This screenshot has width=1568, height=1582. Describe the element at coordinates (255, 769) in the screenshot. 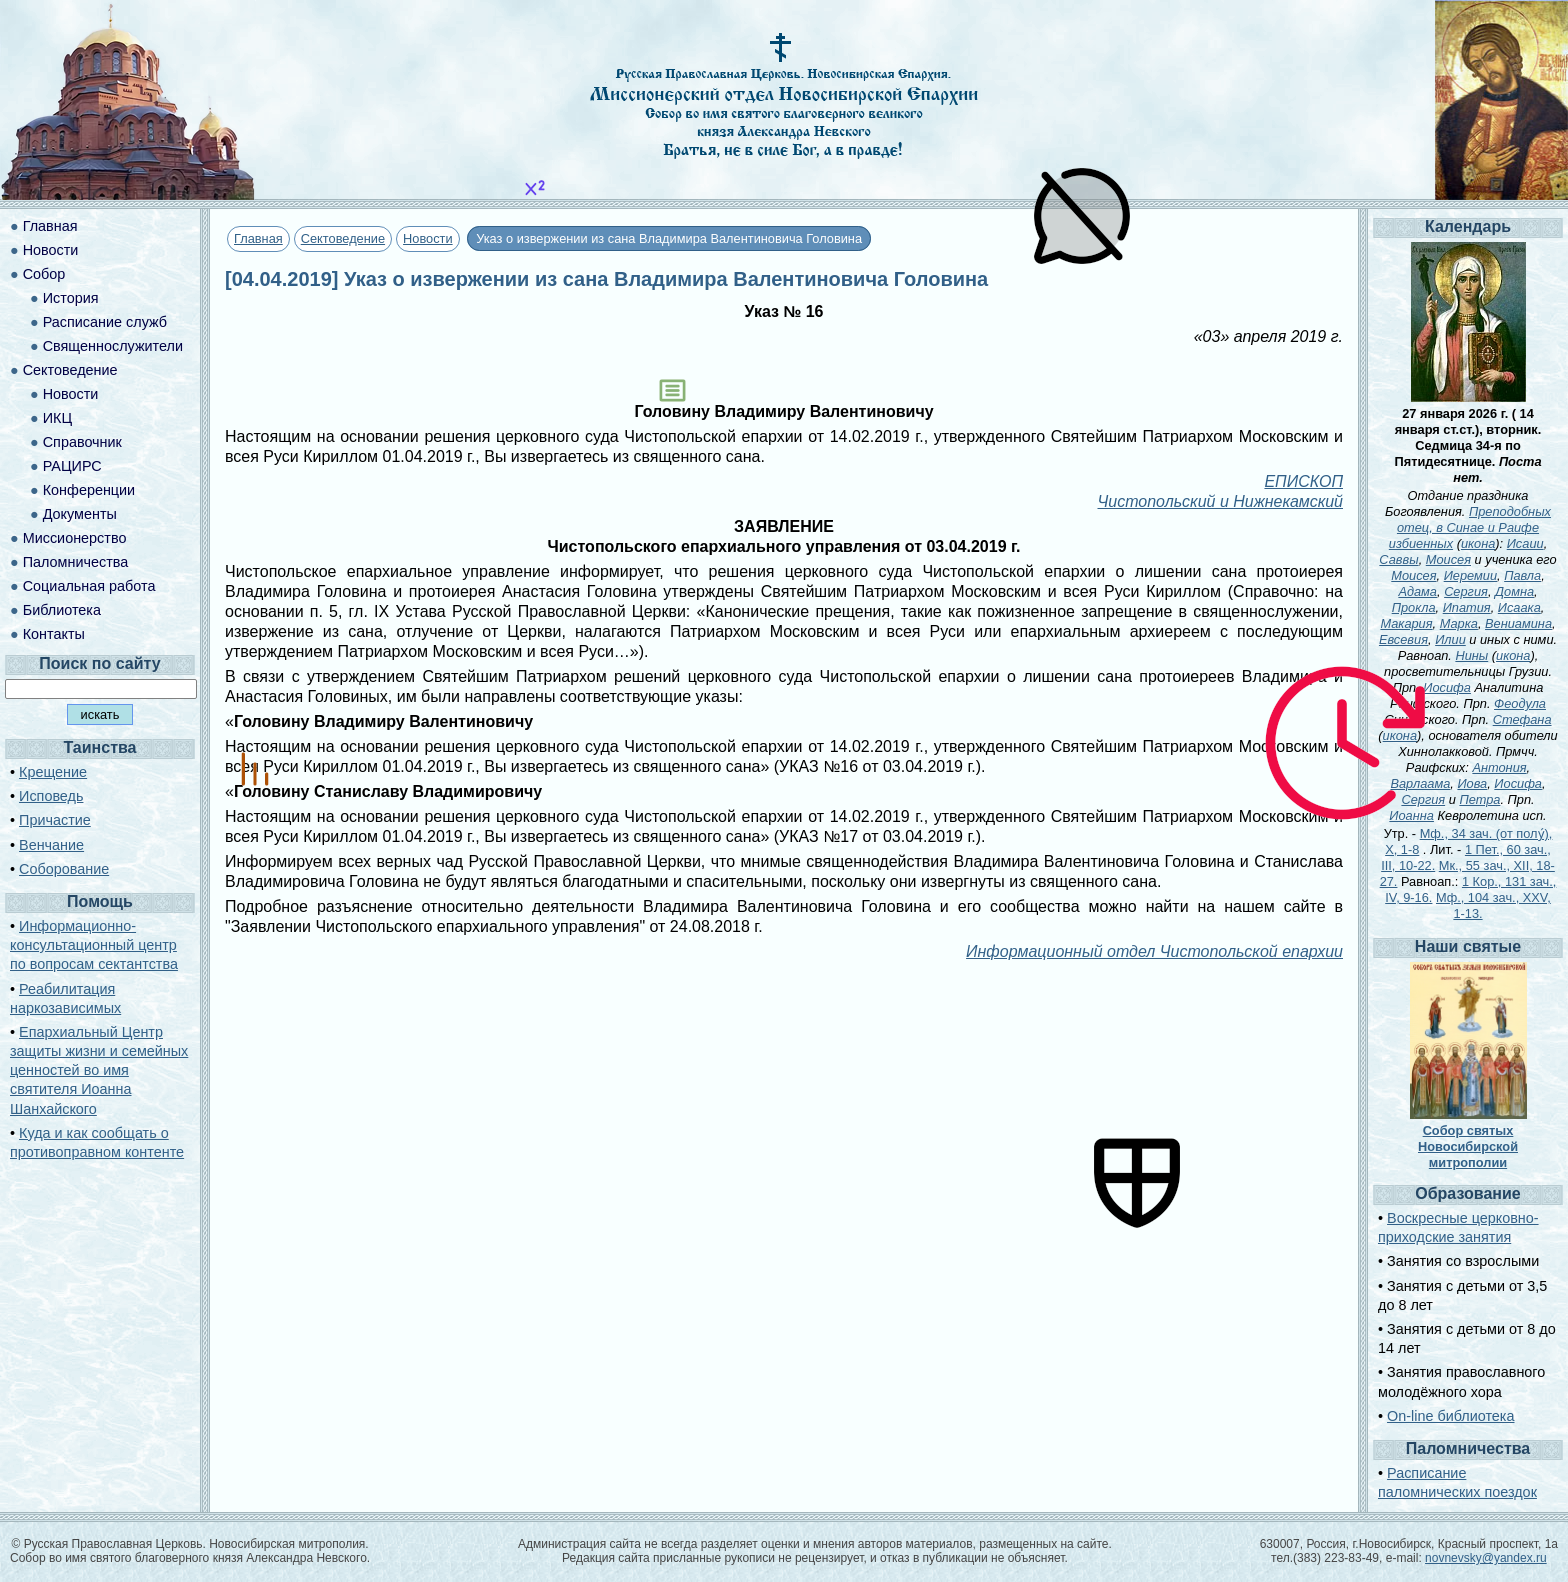

I see `view declining metrics or statistics` at that location.